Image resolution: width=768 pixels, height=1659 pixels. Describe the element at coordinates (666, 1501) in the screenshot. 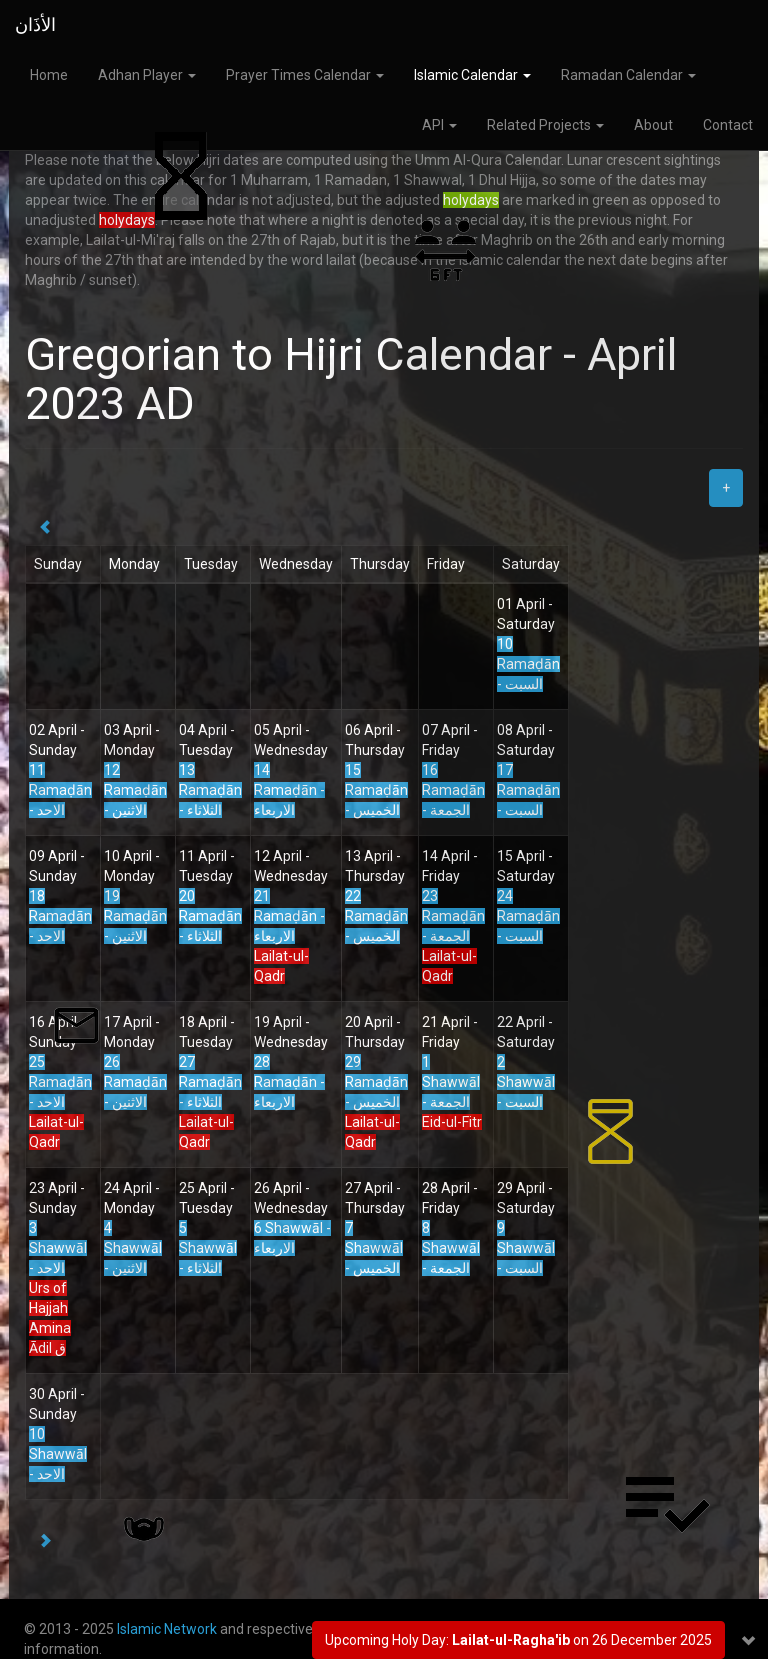

I see `item successfully added to playlist` at that location.